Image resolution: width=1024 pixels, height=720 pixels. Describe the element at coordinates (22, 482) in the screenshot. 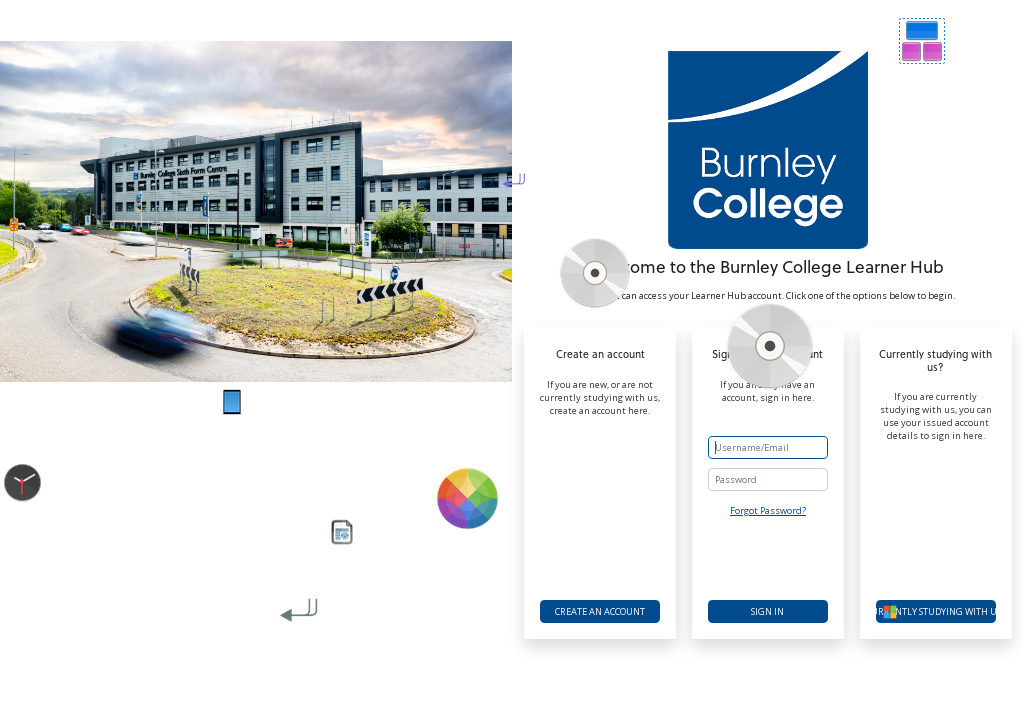

I see `indicates an urgent or time-sensitive notification` at that location.